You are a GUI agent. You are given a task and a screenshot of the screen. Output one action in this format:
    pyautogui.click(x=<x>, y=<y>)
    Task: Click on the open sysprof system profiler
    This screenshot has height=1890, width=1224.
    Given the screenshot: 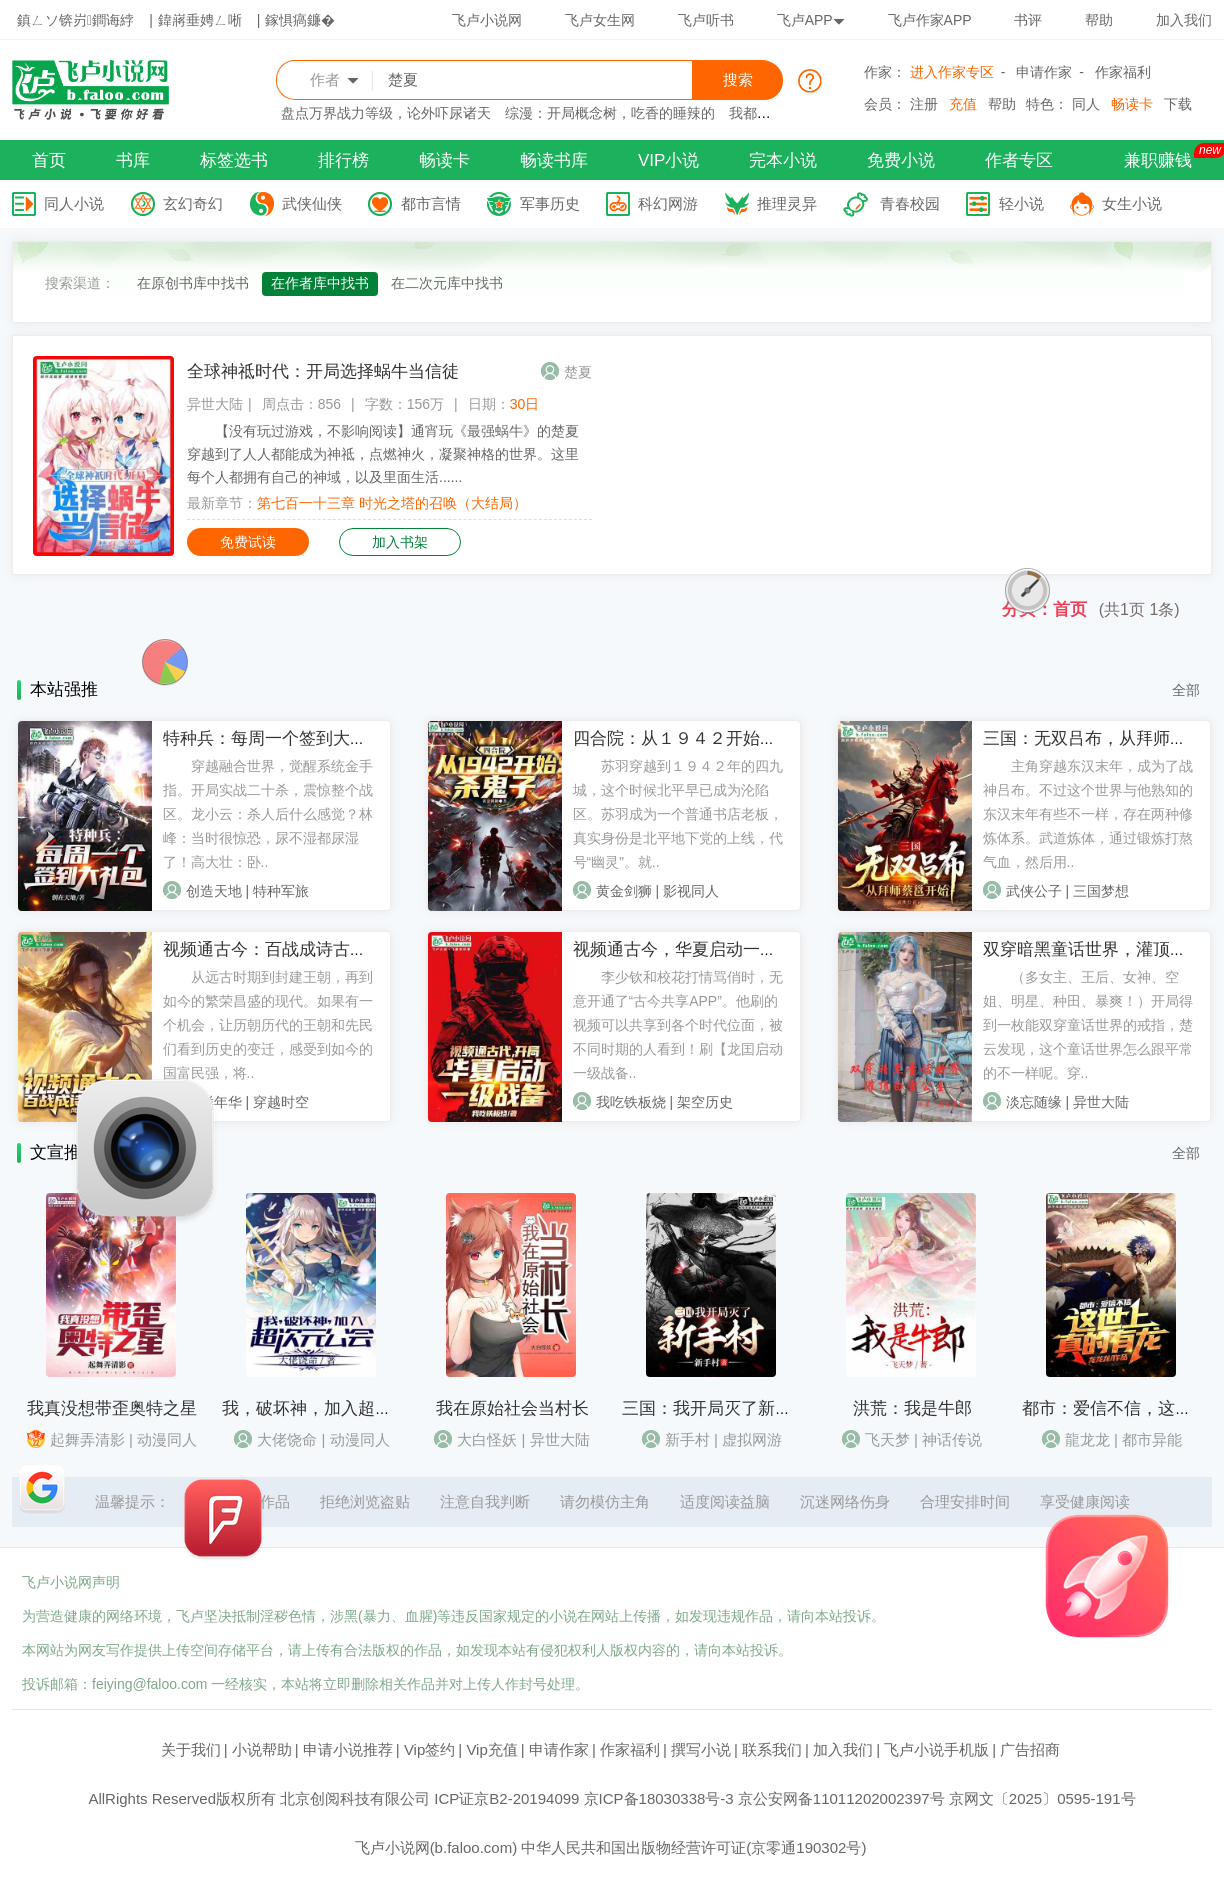 What is the action you would take?
    pyautogui.click(x=1027, y=590)
    